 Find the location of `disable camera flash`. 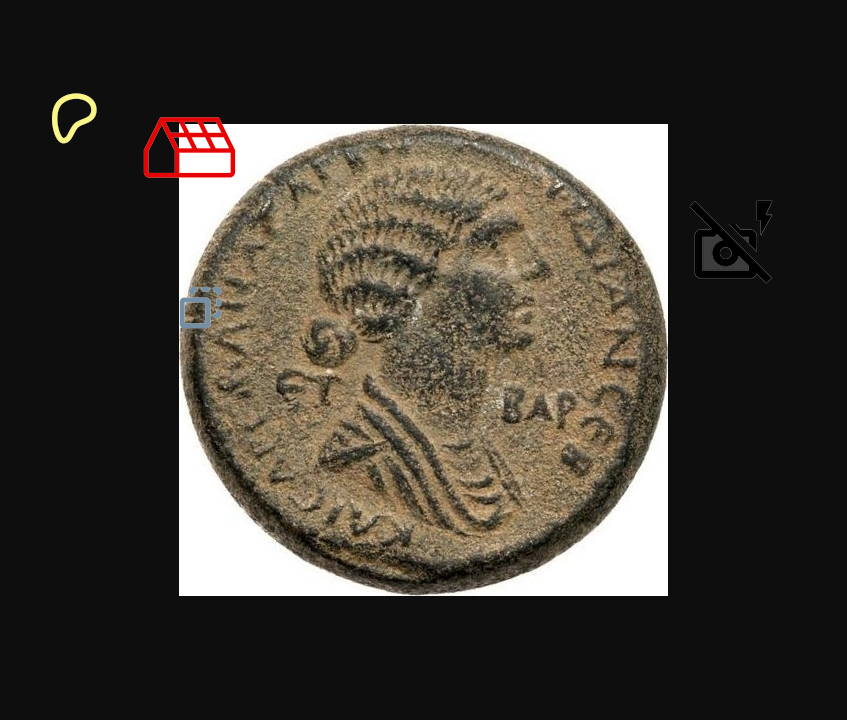

disable camera flash is located at coordinates (733, 239).